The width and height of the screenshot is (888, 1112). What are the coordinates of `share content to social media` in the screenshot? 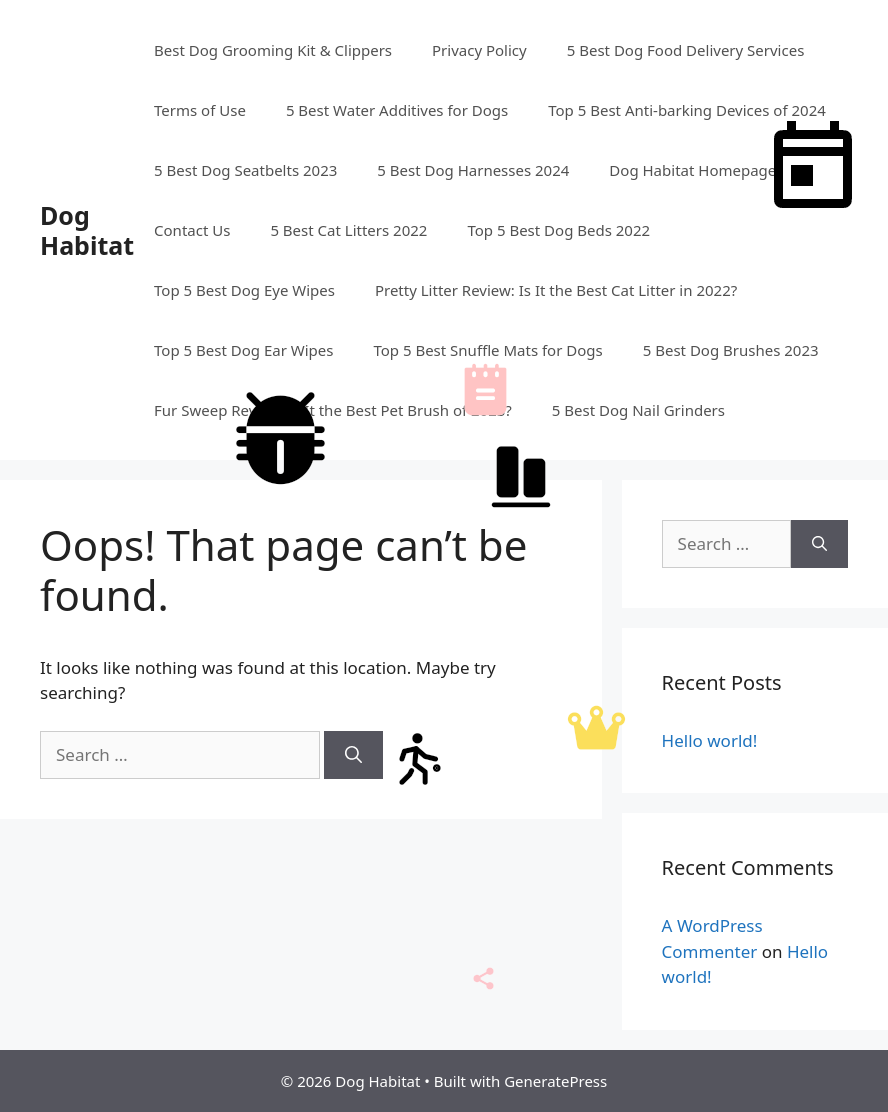 It's located at (483, 978).